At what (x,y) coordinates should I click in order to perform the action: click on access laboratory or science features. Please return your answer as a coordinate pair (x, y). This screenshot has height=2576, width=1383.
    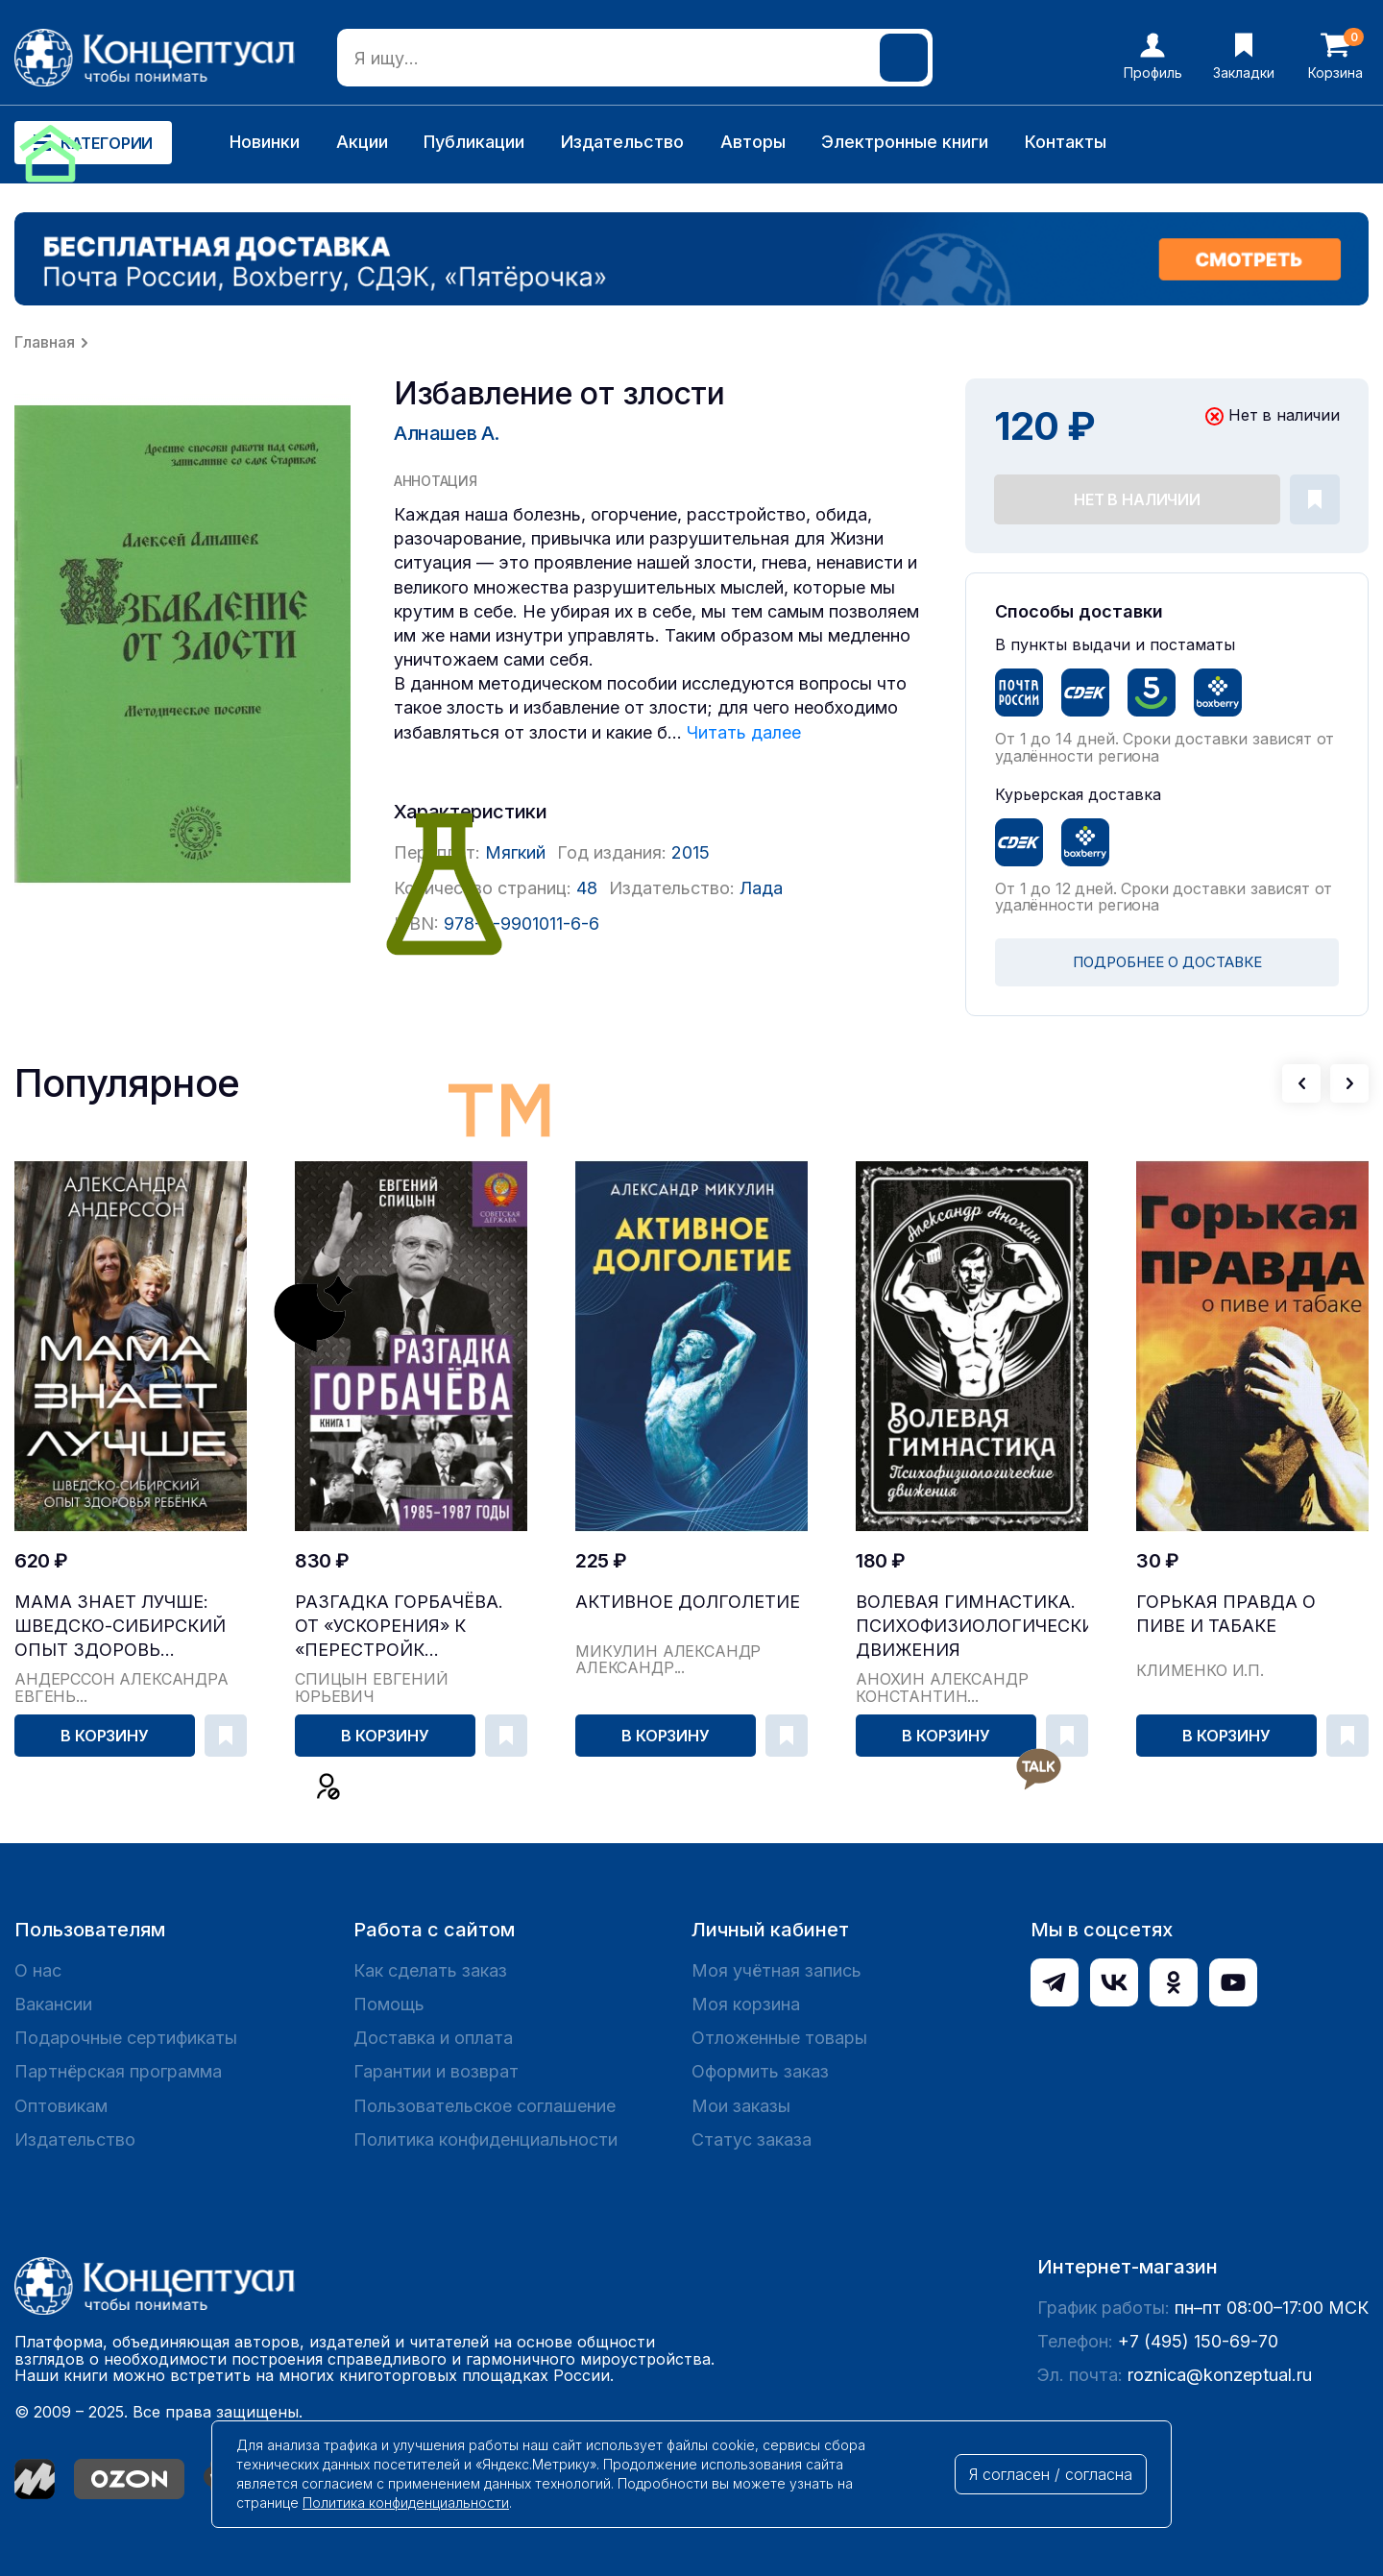
    Looking at the image, I should click on (444, 884).